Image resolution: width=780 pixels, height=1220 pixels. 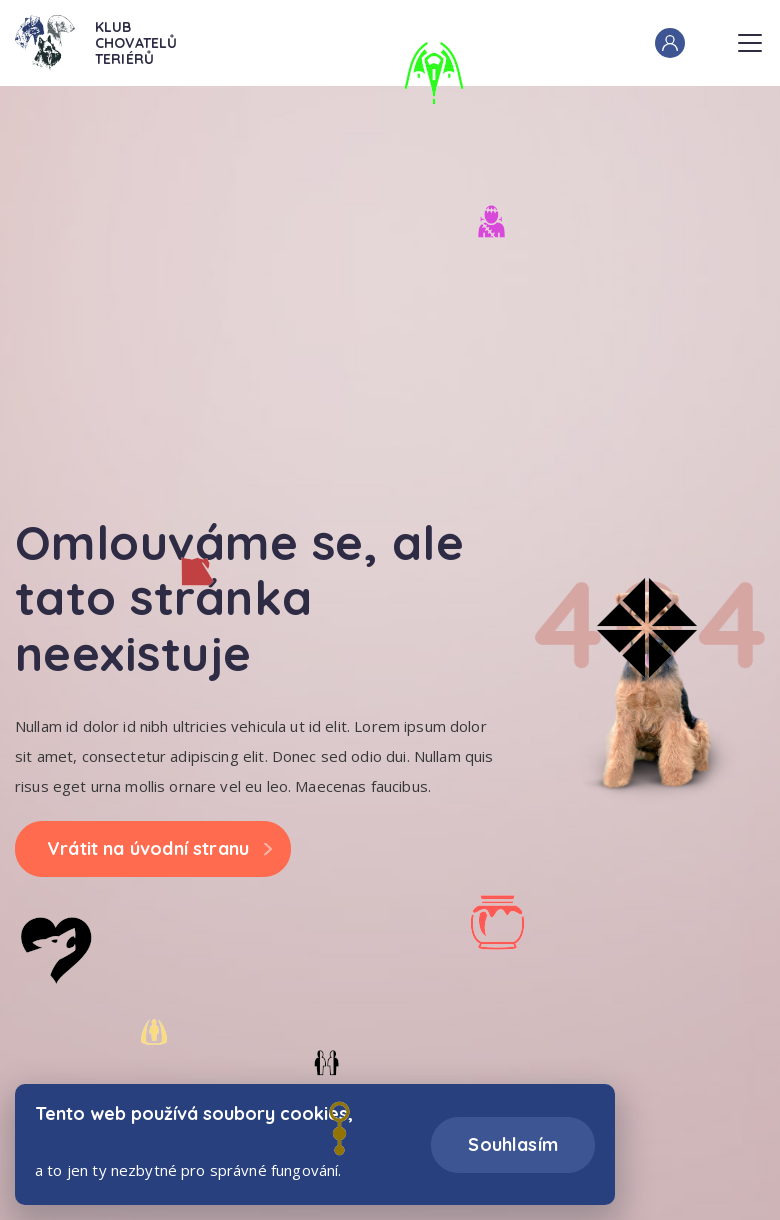 I want to click on select Egypt as your region or country, so click(x=197, y=571).